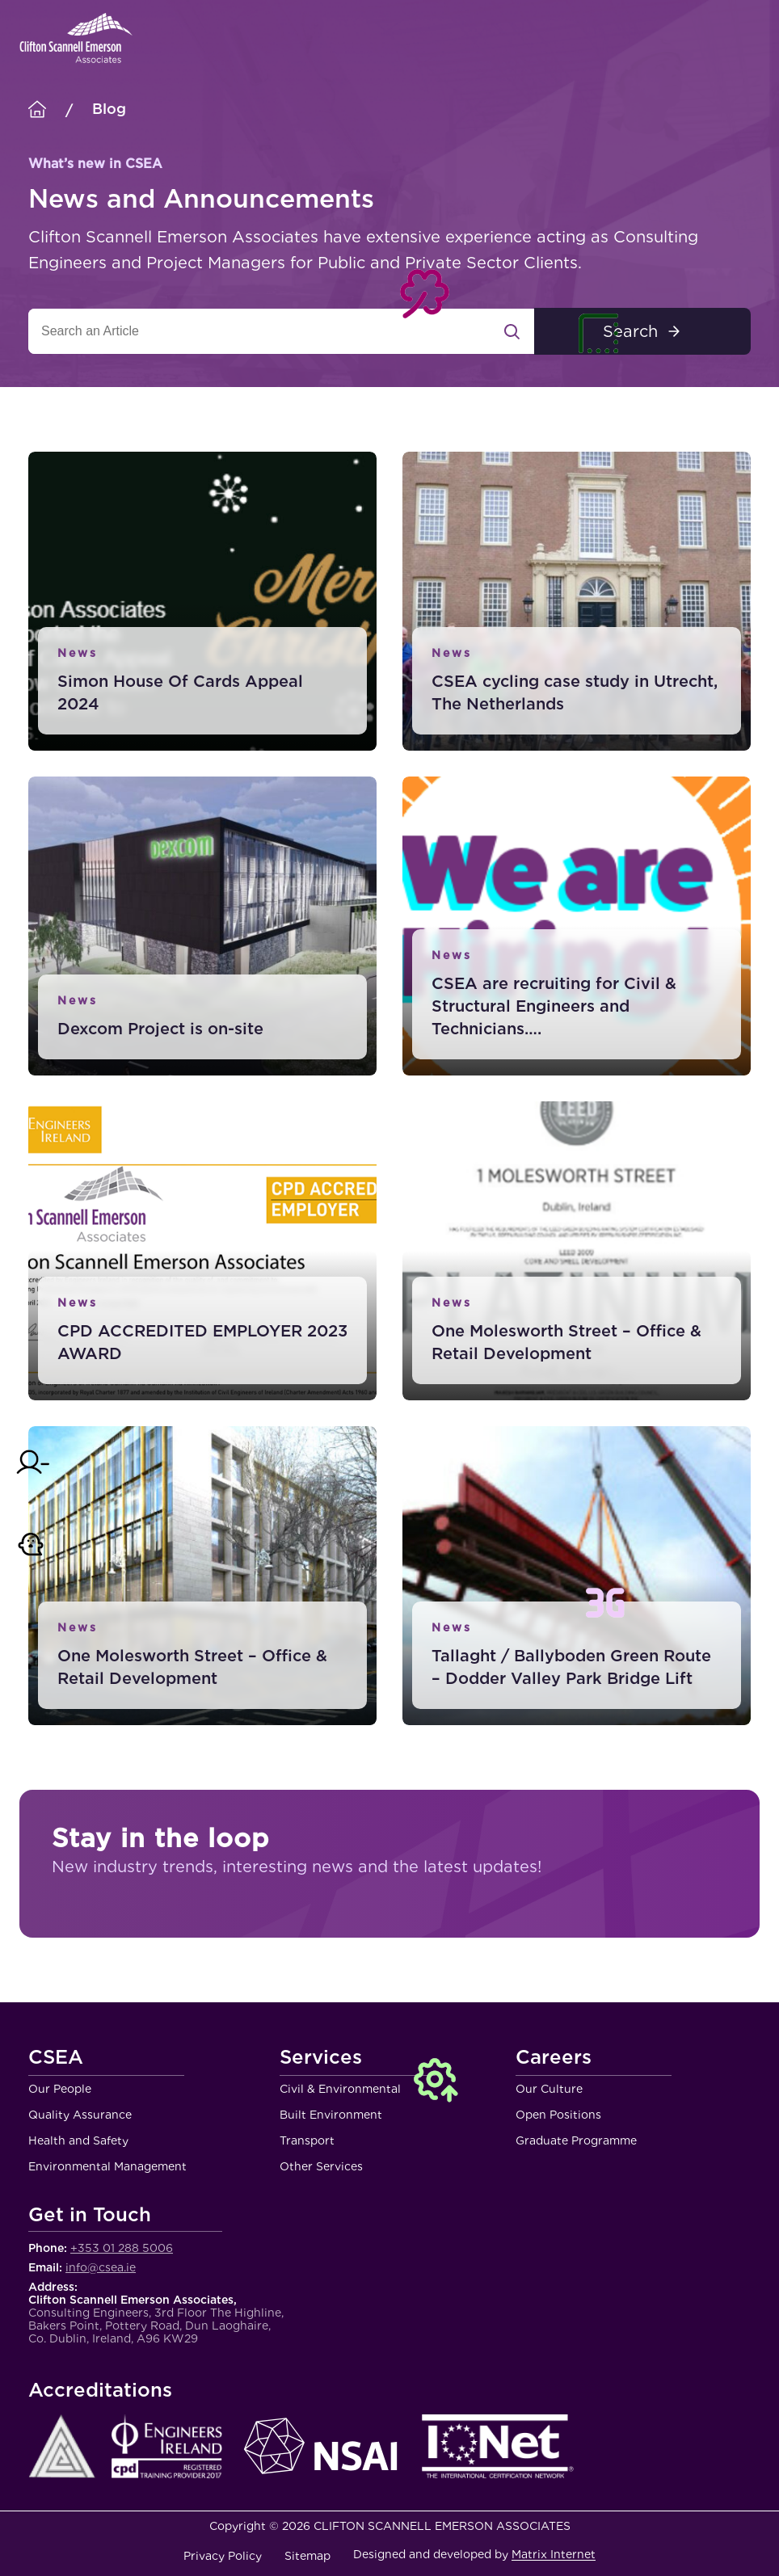 The height and width of the screenshot is (2576, 779). Describe the element at coordinates (32, 1463) in the screenshot. I see `remove a user or contact` at that location.